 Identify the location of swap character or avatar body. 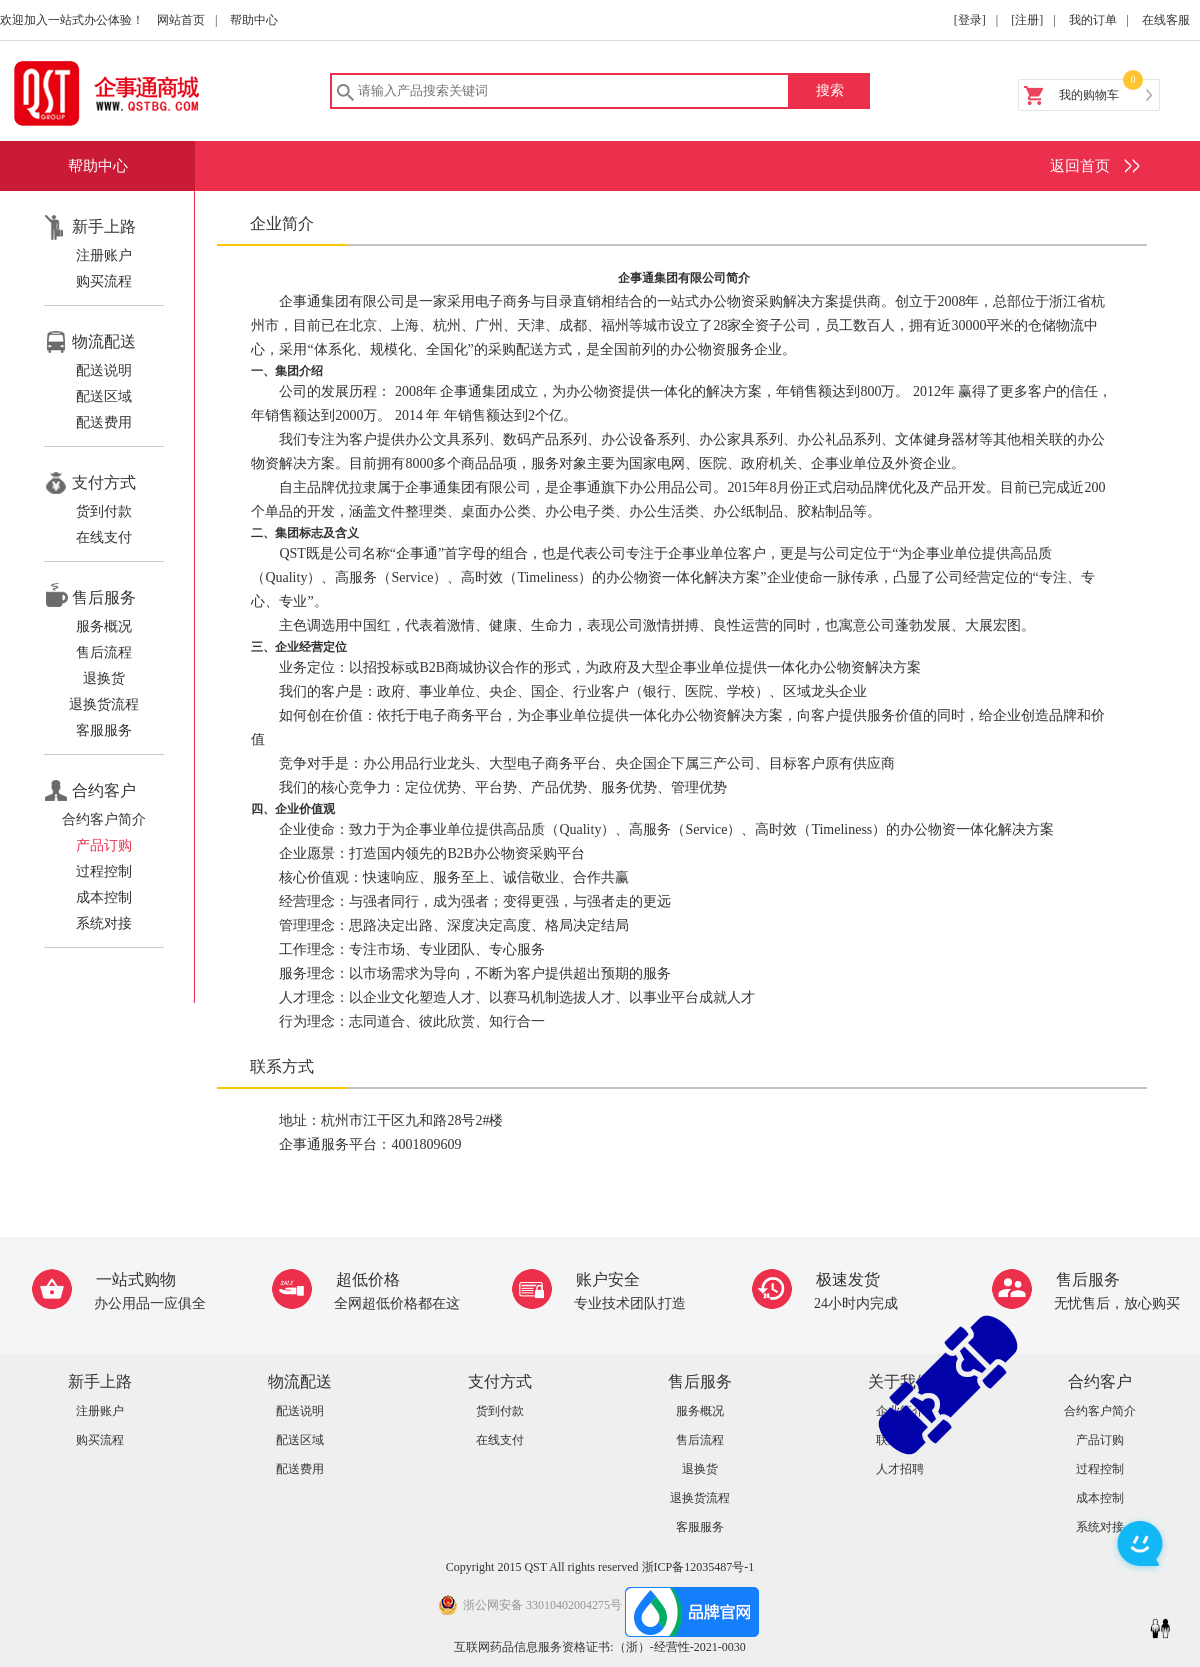
(1160, 1628).